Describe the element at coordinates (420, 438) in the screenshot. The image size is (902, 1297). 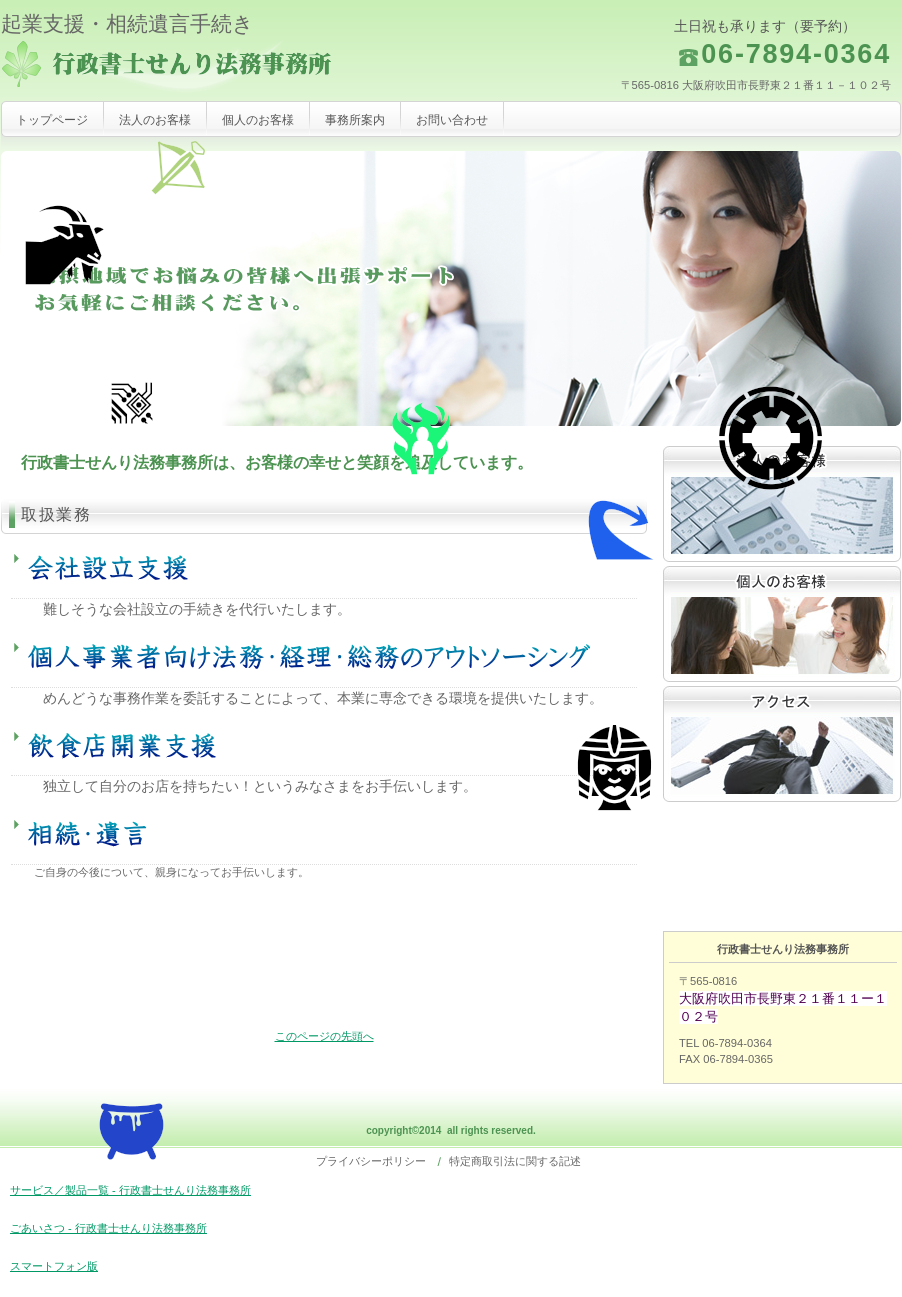
I see `indicates a hot streak or trending status` at that location.